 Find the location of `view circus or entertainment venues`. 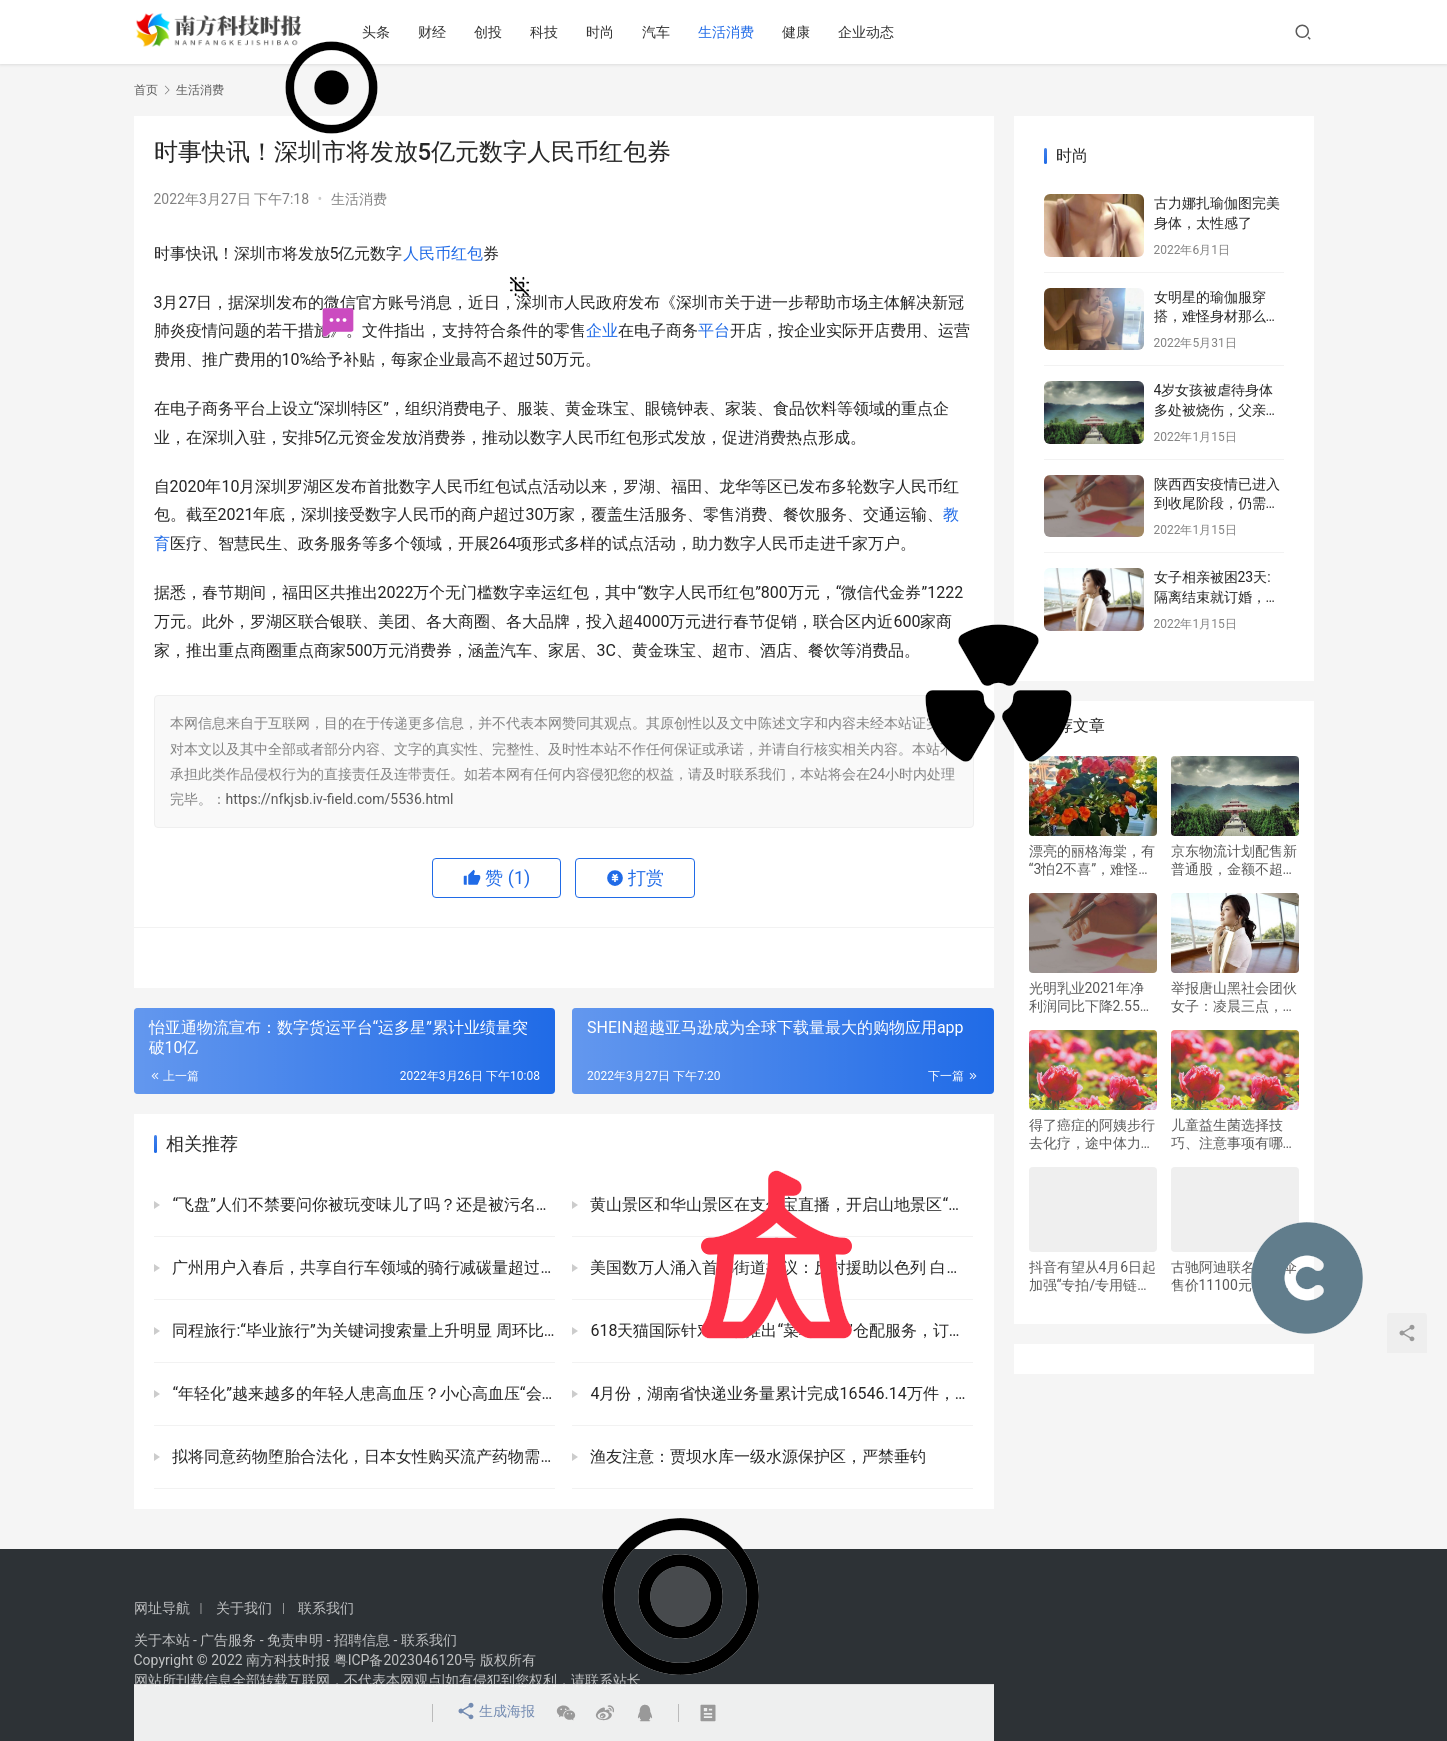

view circus or entertainment venues is located at coordinates (776, 1254).